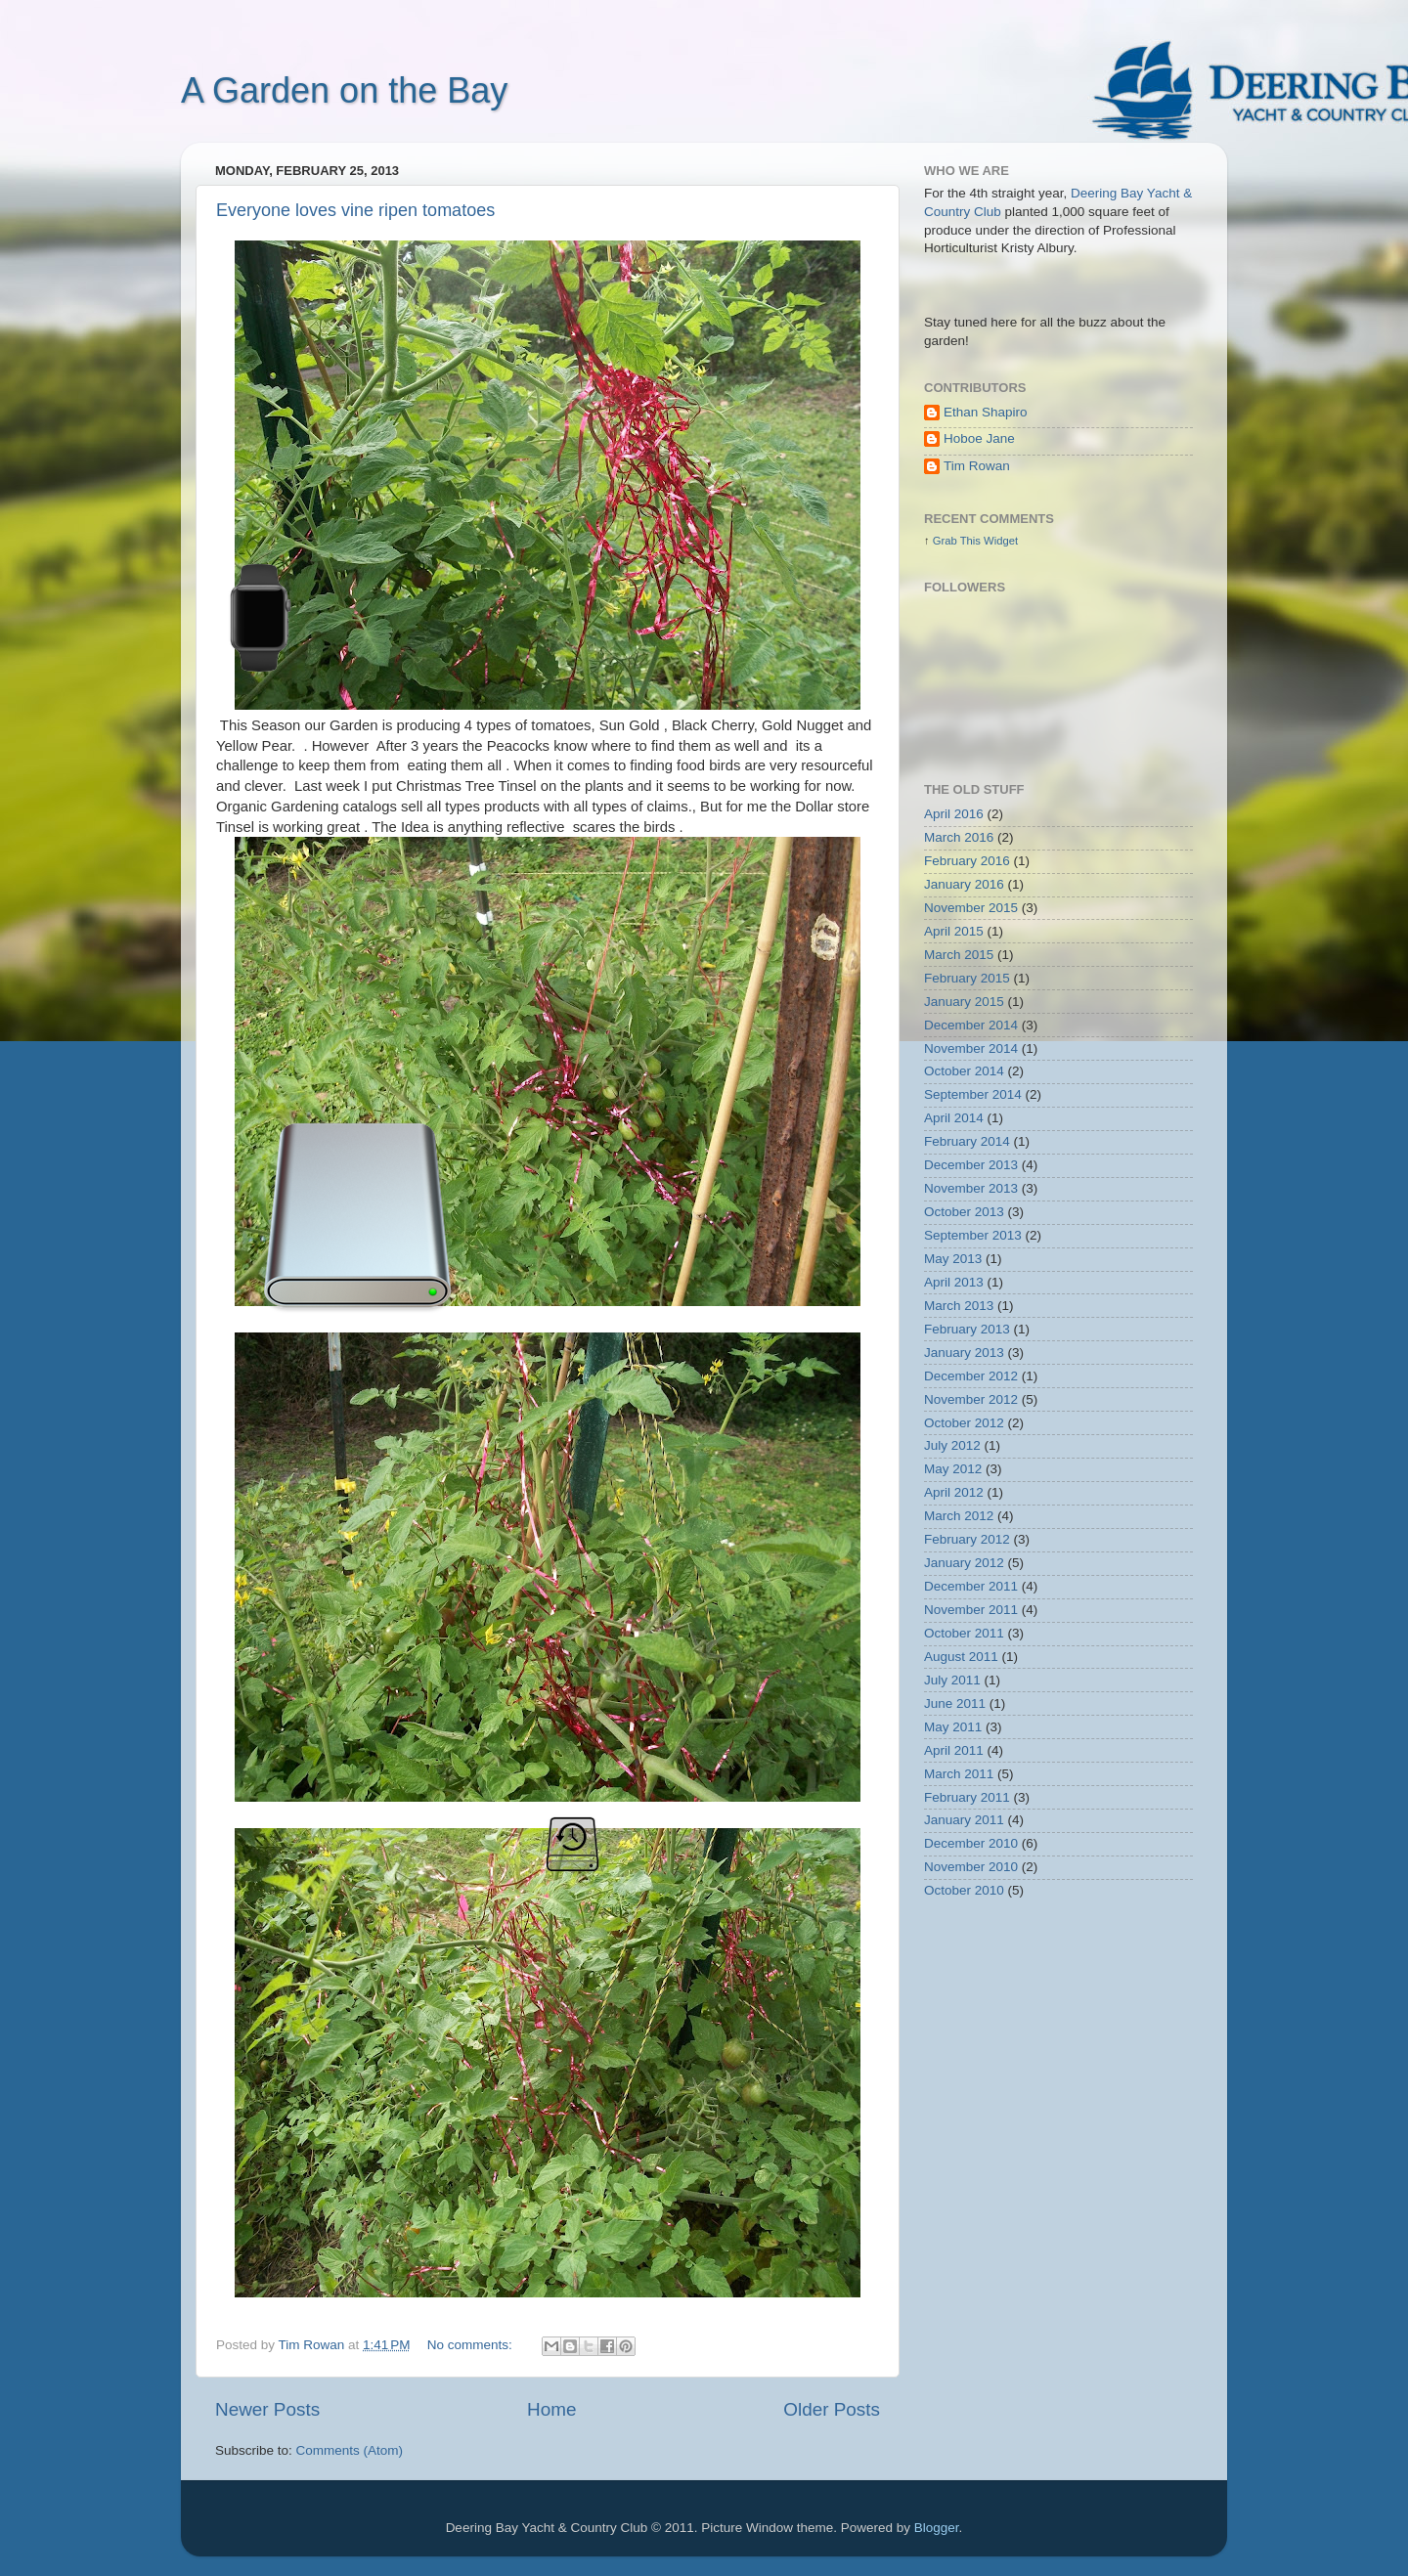 The height and width of the screenshot is (2576, 1408). I want to click on removable storage device connected, so click(357, 1214).